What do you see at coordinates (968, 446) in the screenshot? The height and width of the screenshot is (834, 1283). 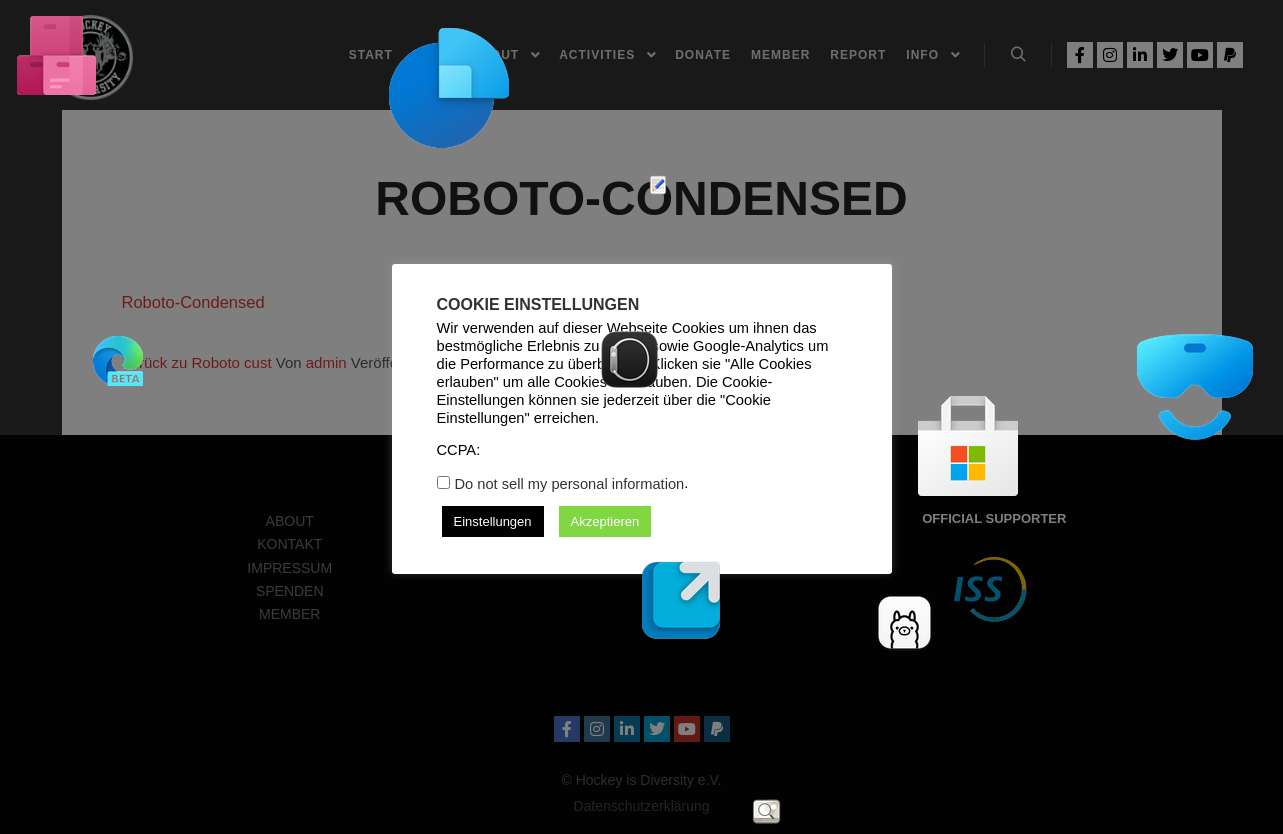 I see `open the Microsoft Store app` at bounding box center [968, 446].